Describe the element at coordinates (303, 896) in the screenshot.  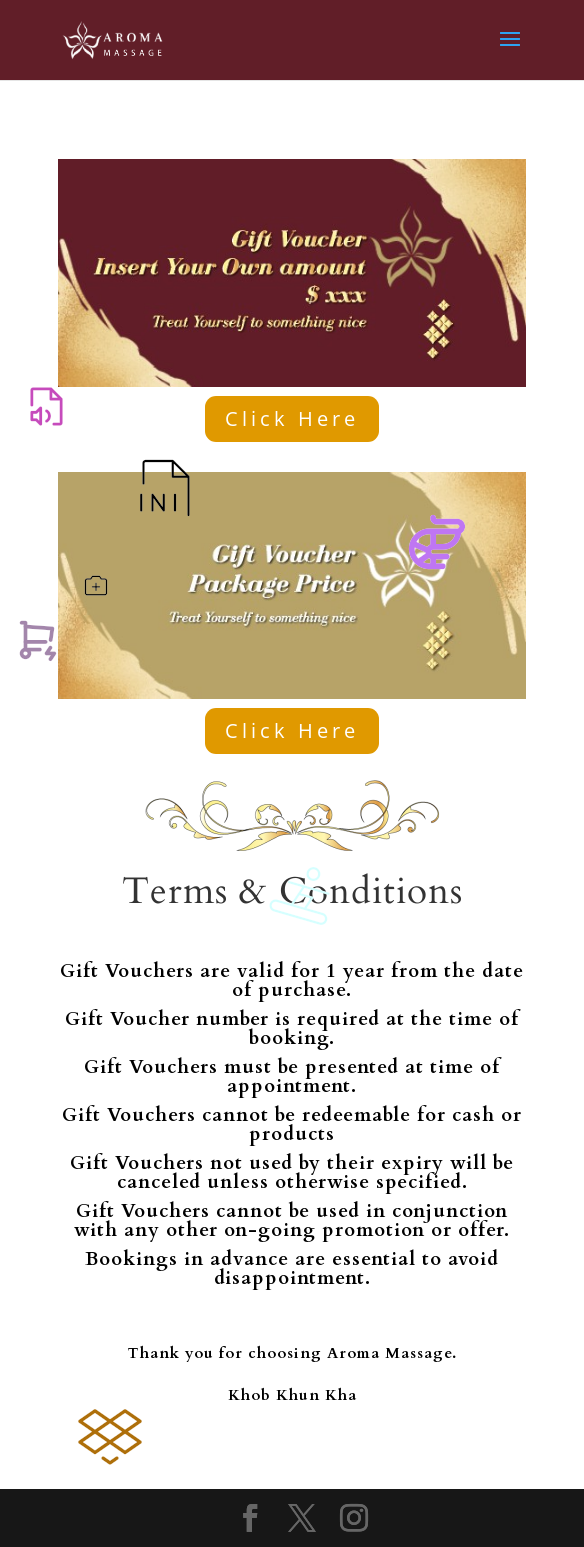
I see `access snowboarding or winter sports activities` at that location.